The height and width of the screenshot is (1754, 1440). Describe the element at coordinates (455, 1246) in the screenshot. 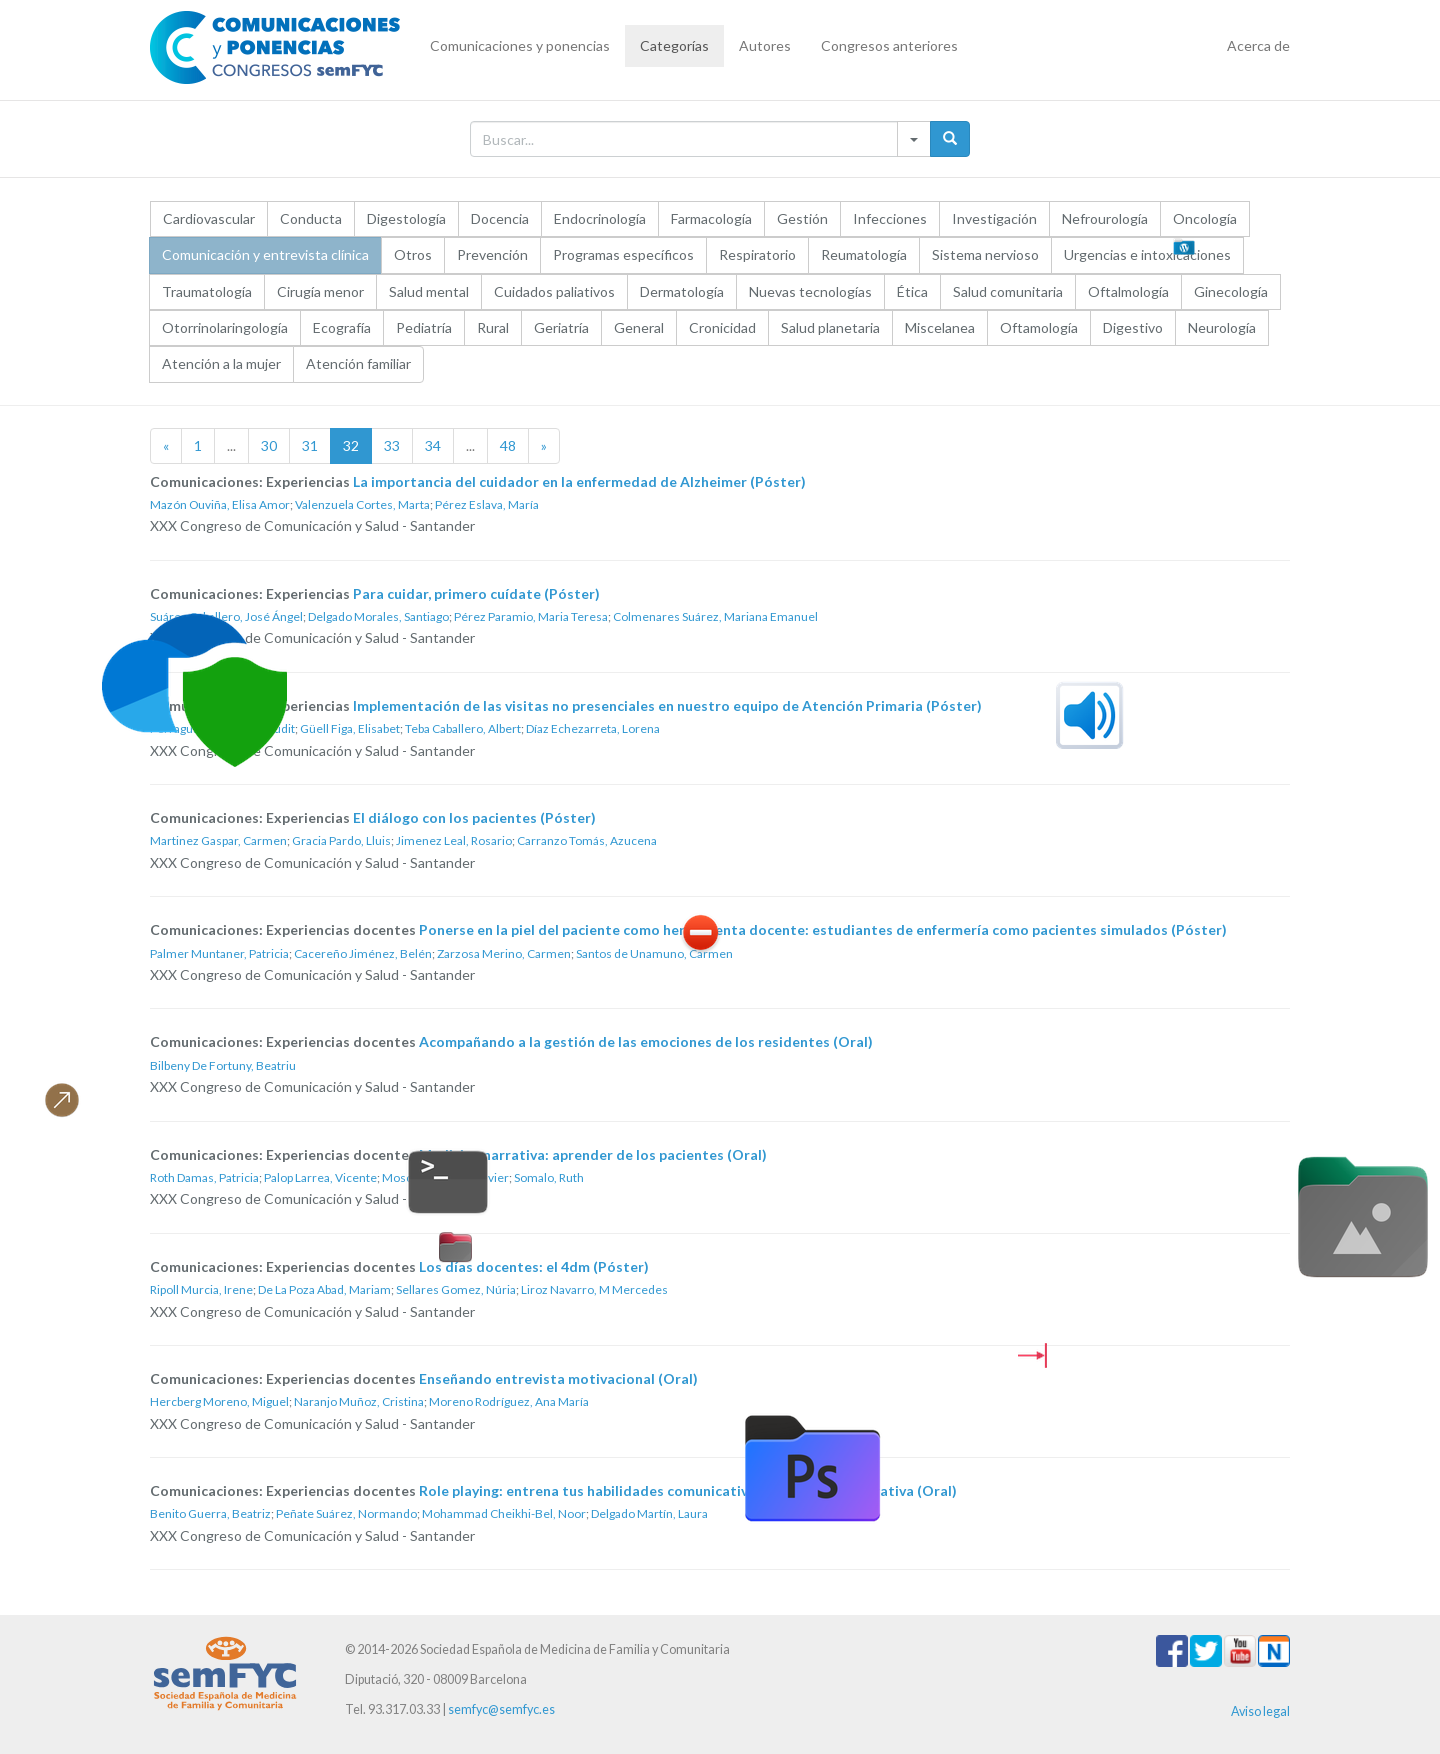

I see `indicates an open or active folder` at that location.